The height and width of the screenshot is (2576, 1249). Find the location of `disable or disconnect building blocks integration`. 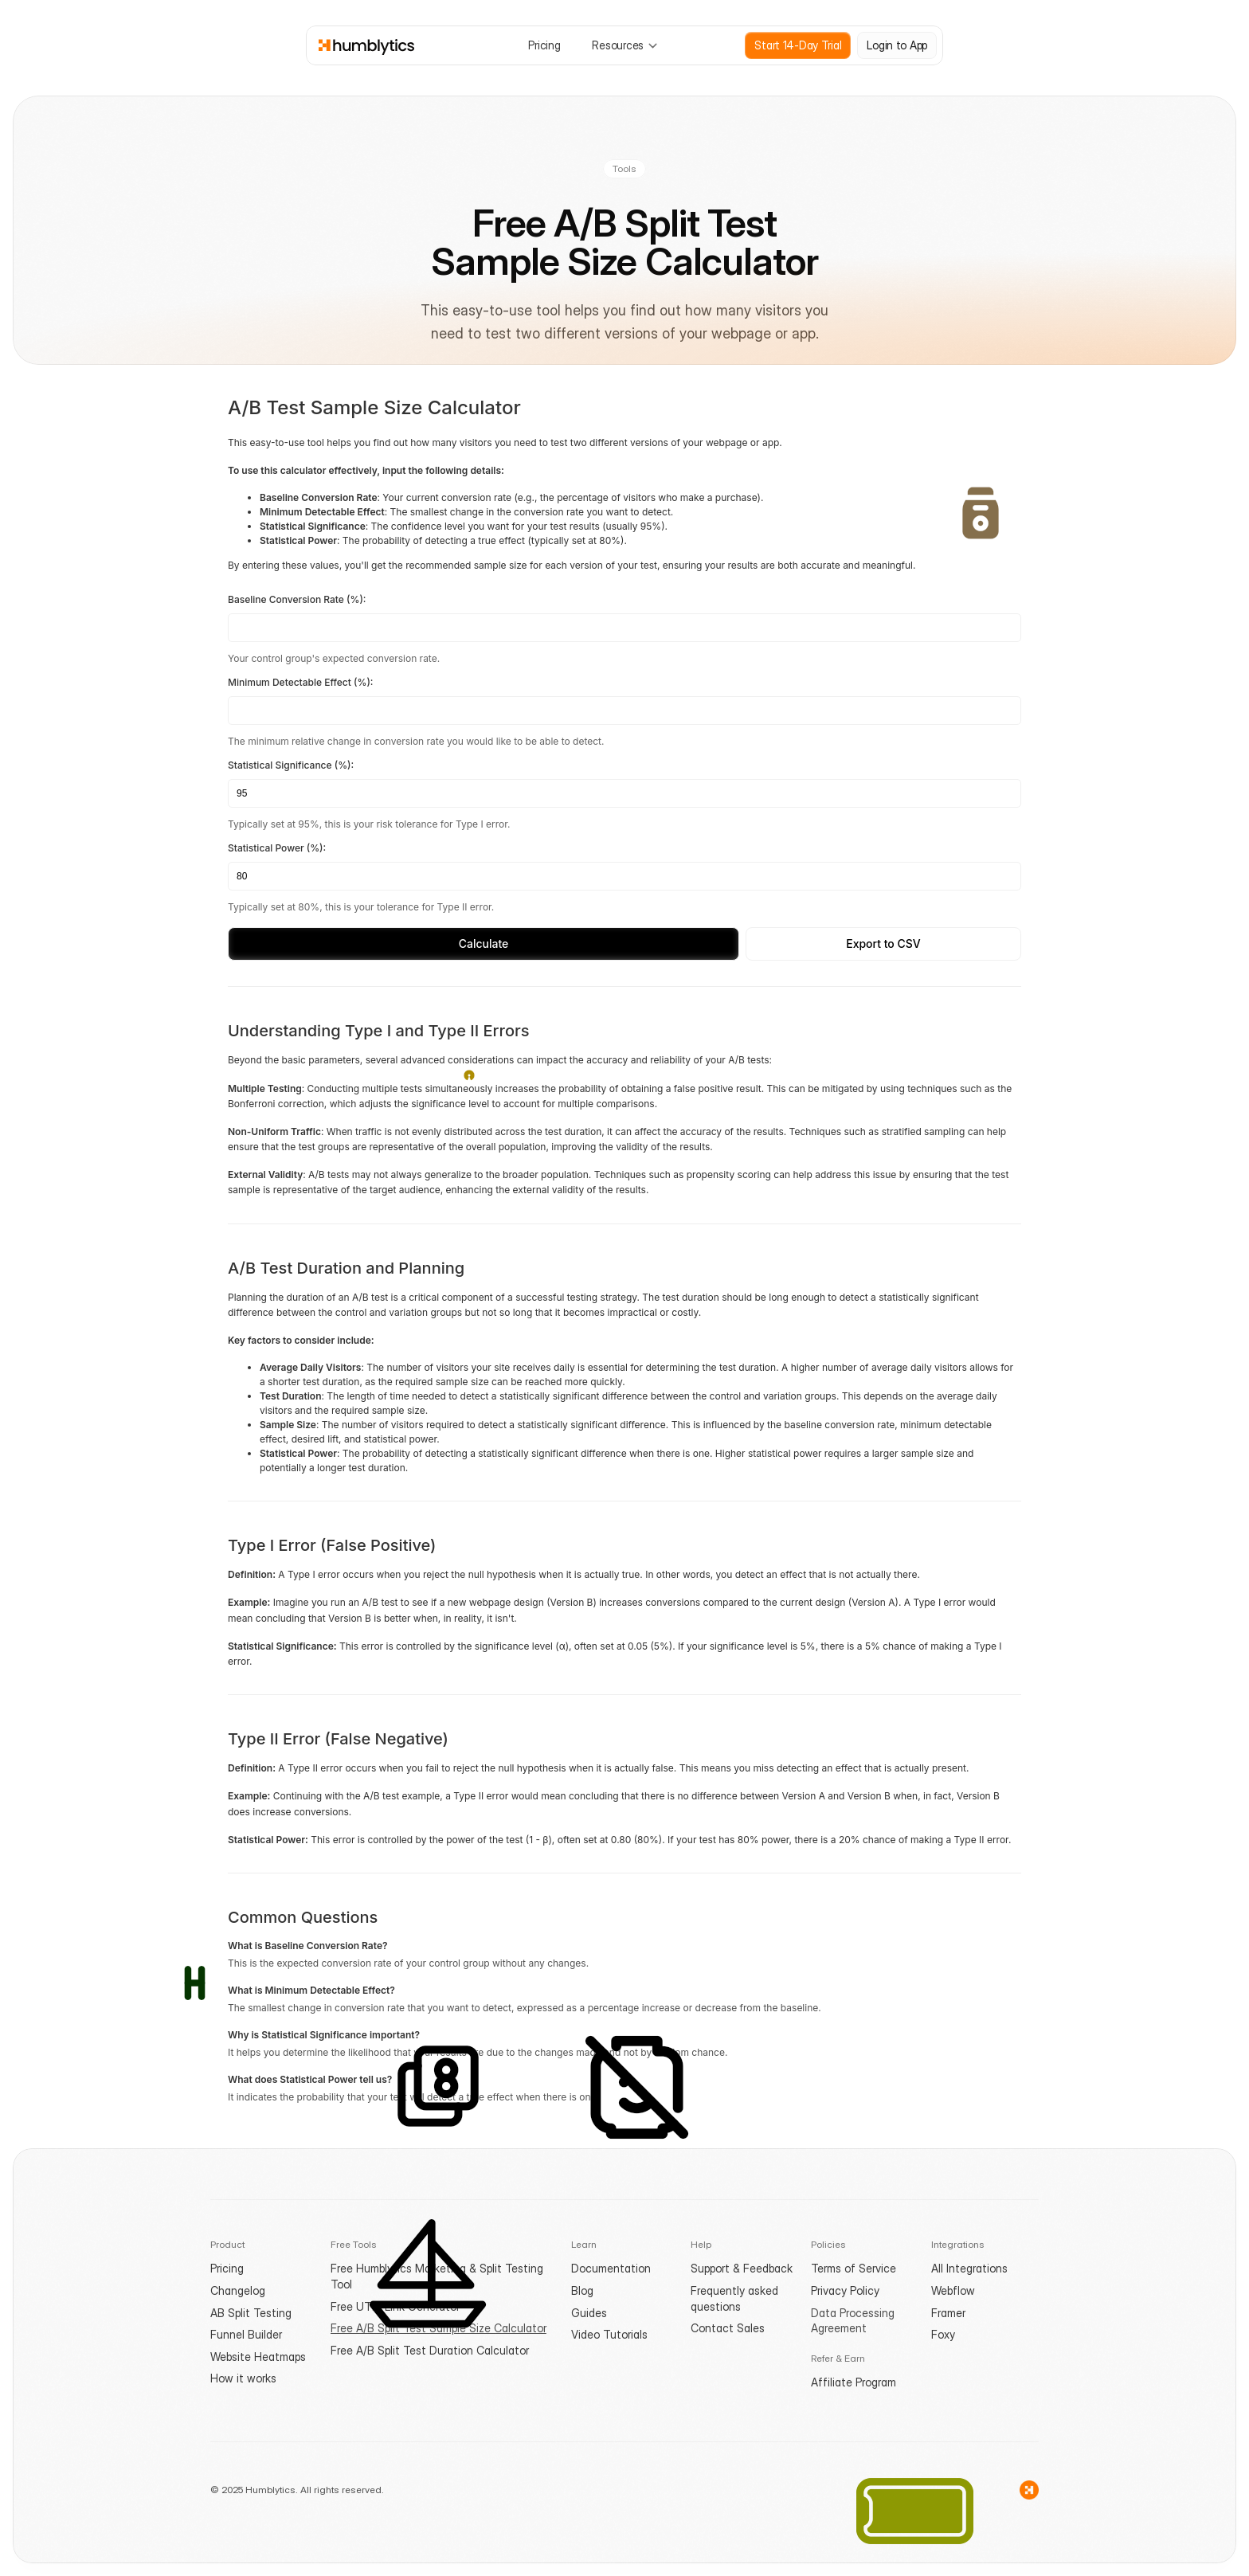

disable or disconnect building blocks integration is located at coordinates (636, 2087).